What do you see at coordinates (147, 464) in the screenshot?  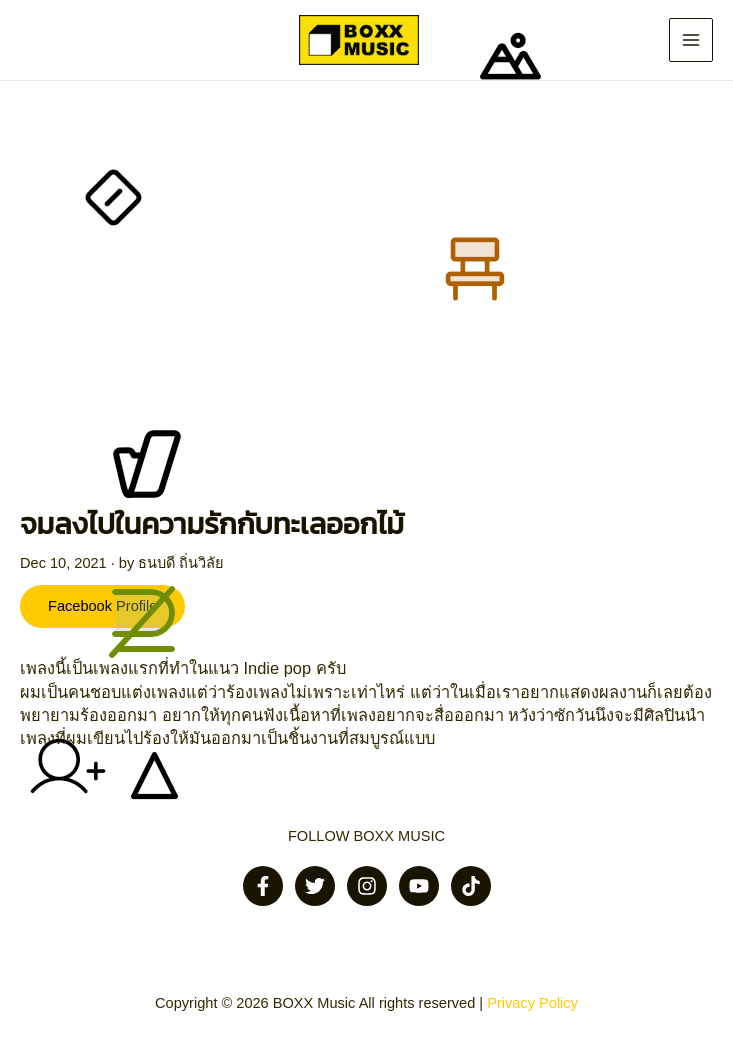 I see `open kbin social platform` at bounding box center [147, 464].